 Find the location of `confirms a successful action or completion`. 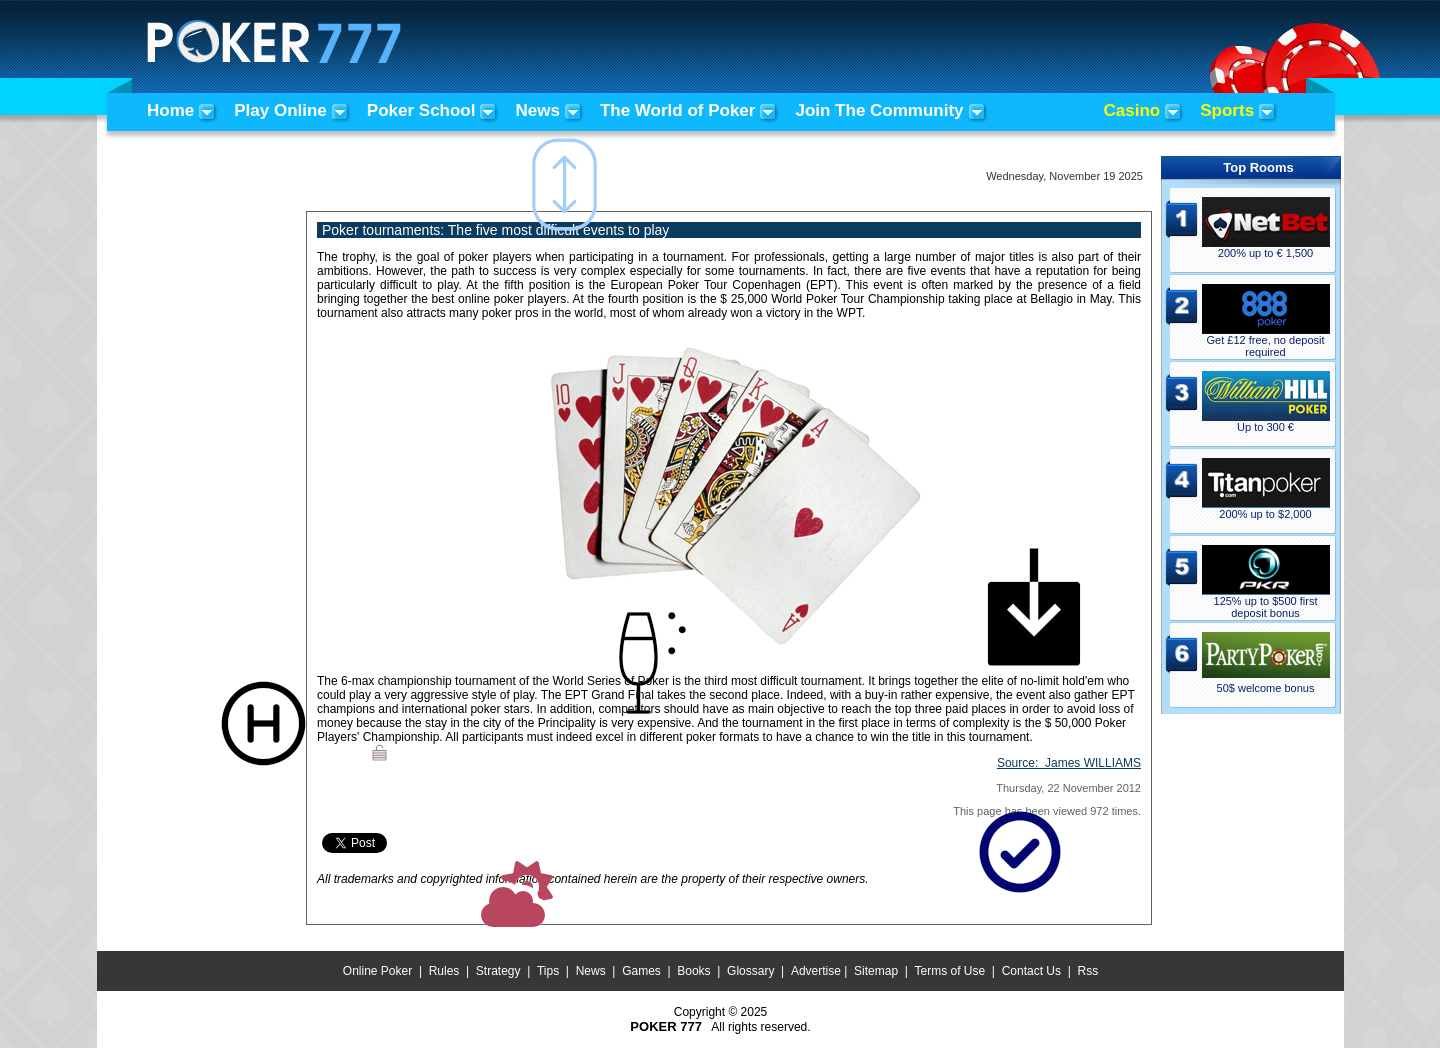

confirms a successful action or completion is located at coordinates (1020, 852).